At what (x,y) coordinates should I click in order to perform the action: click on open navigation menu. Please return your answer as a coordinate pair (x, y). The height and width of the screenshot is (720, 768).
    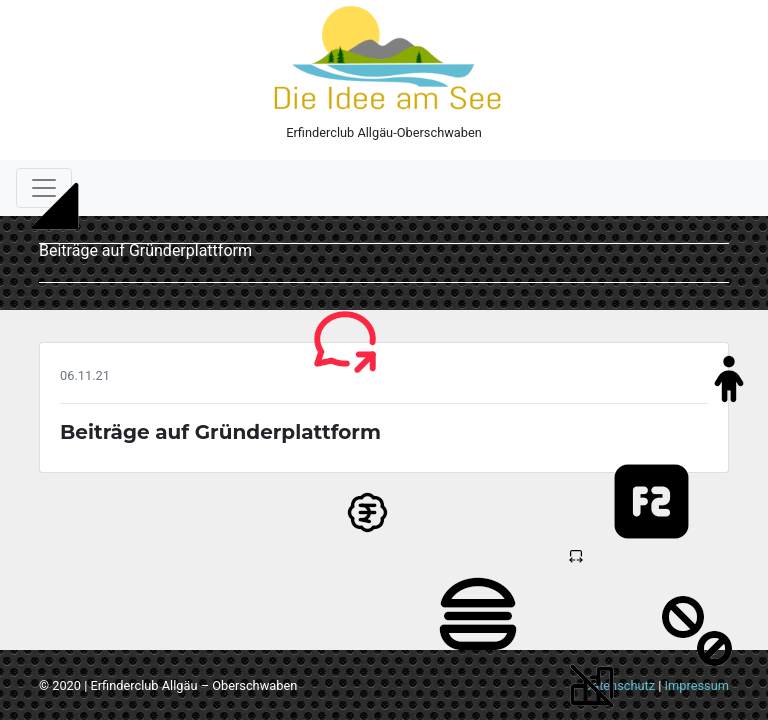
    Looking at the image, I should click on (478, 616).